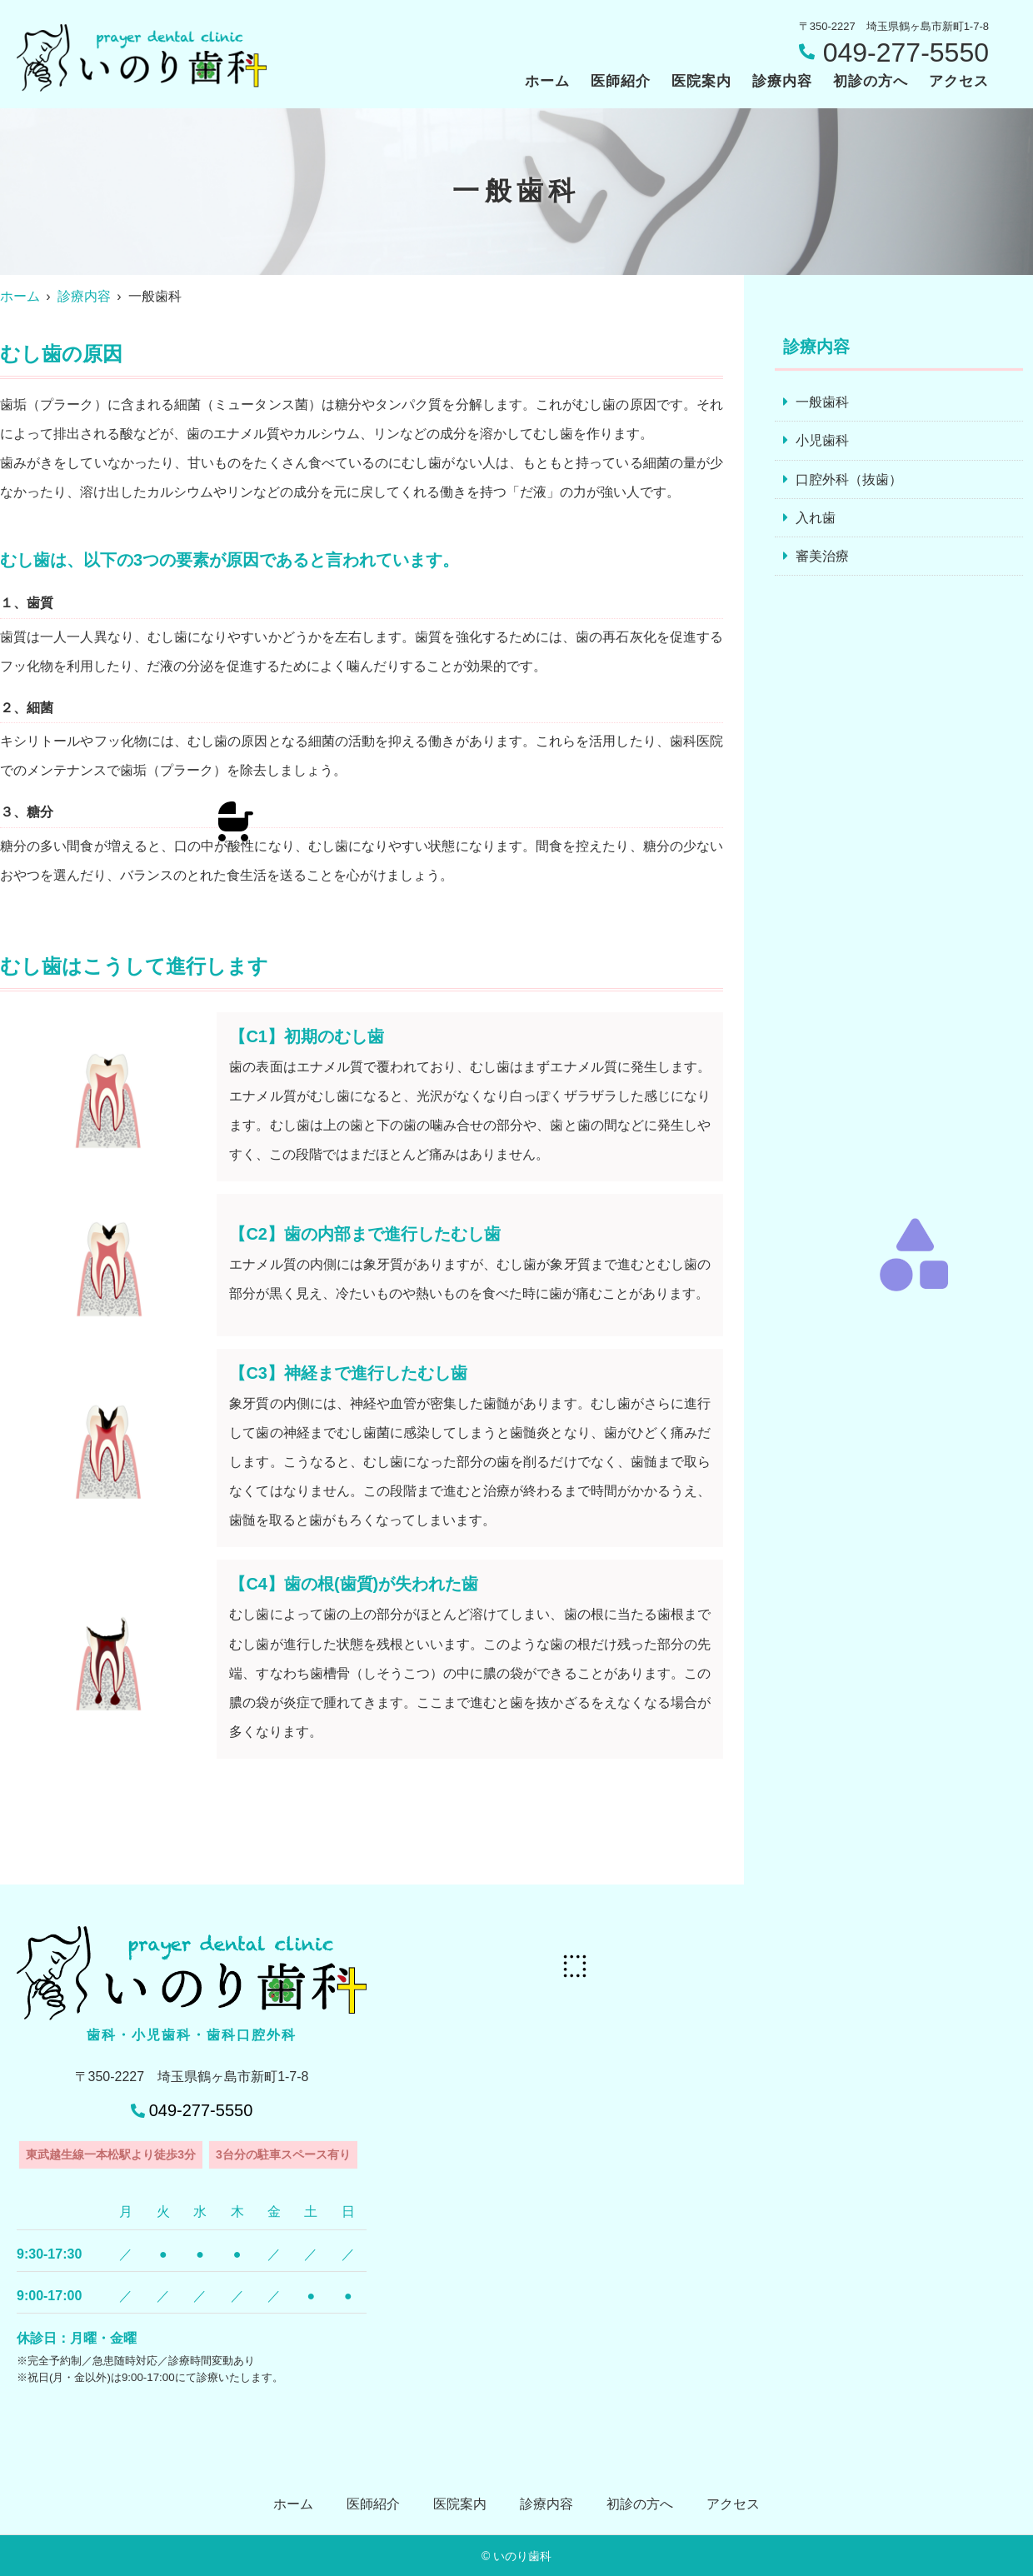  Describe the element at coordinates (233, 821) in the screenshot. I see `access baby or parenting-related features` at that location.